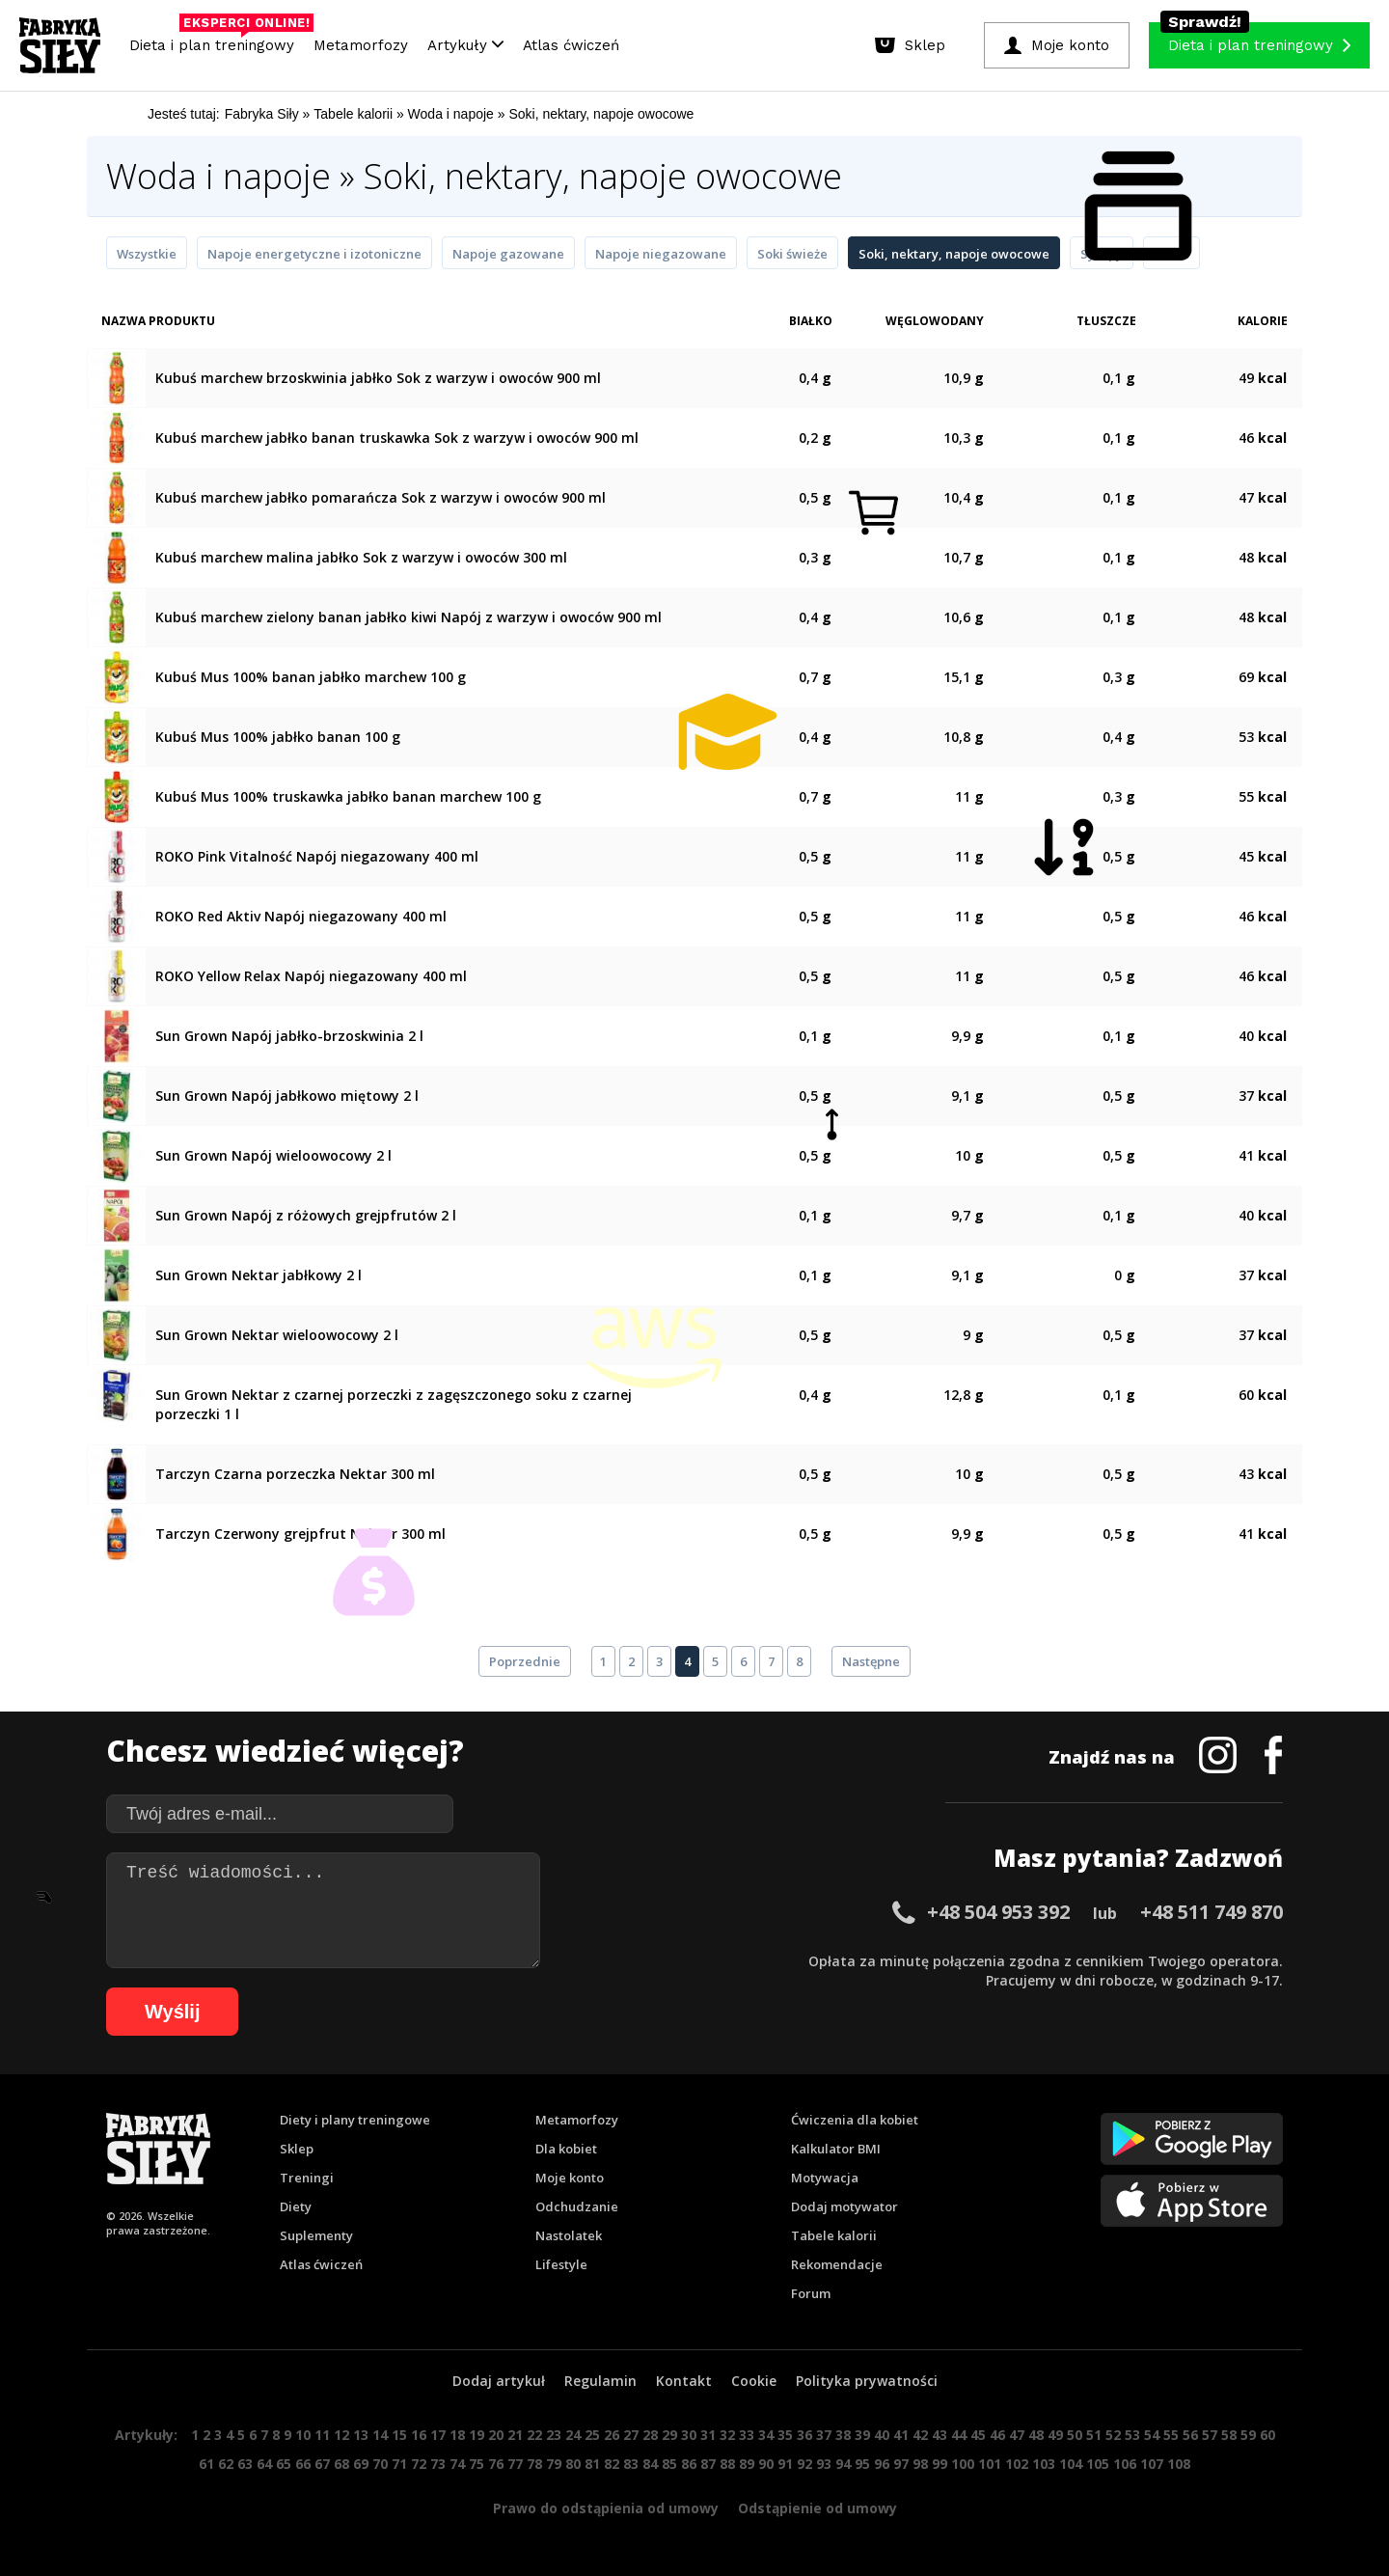  I want to click on access education or learning resources, so click(727, 731).